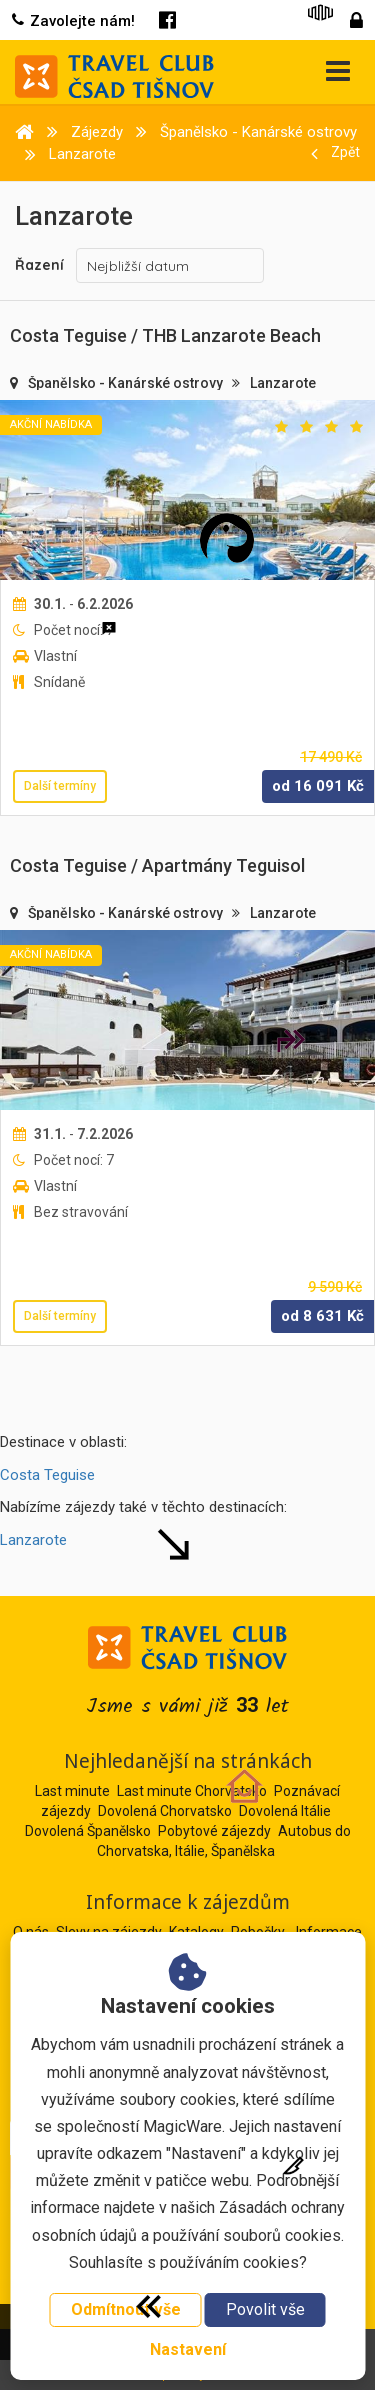 The width and height of the screenshot is (375, 2390). I want to click on go to home screen, so click(244, 1787).